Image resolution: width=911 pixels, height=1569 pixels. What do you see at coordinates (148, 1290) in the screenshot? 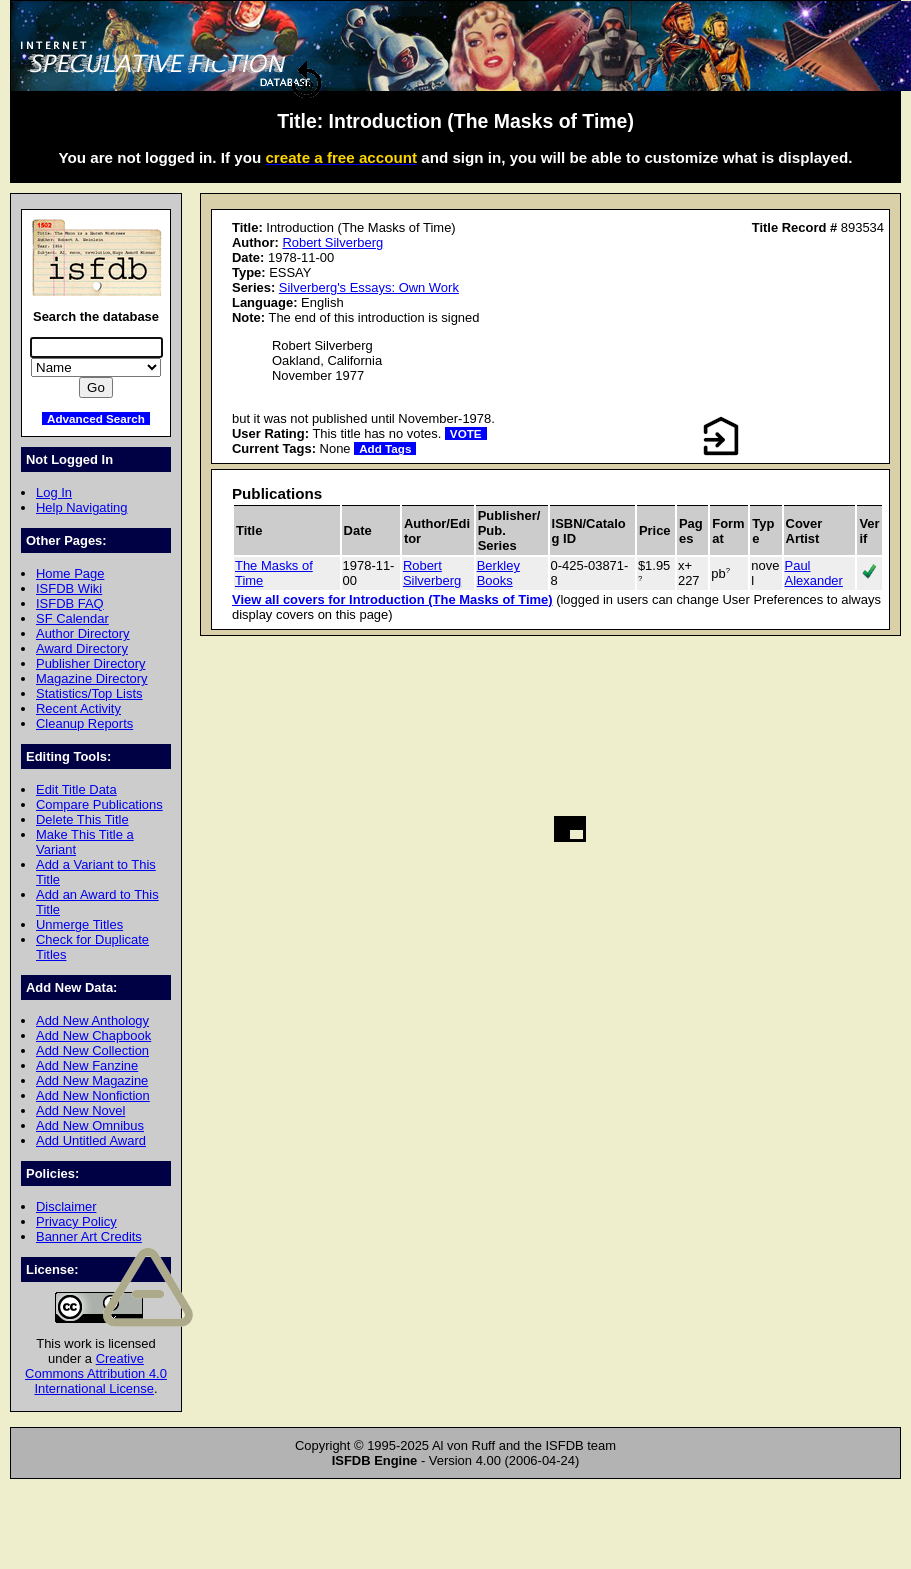
I see `reduce warning level or priority` at bounding box center [148, 1290].